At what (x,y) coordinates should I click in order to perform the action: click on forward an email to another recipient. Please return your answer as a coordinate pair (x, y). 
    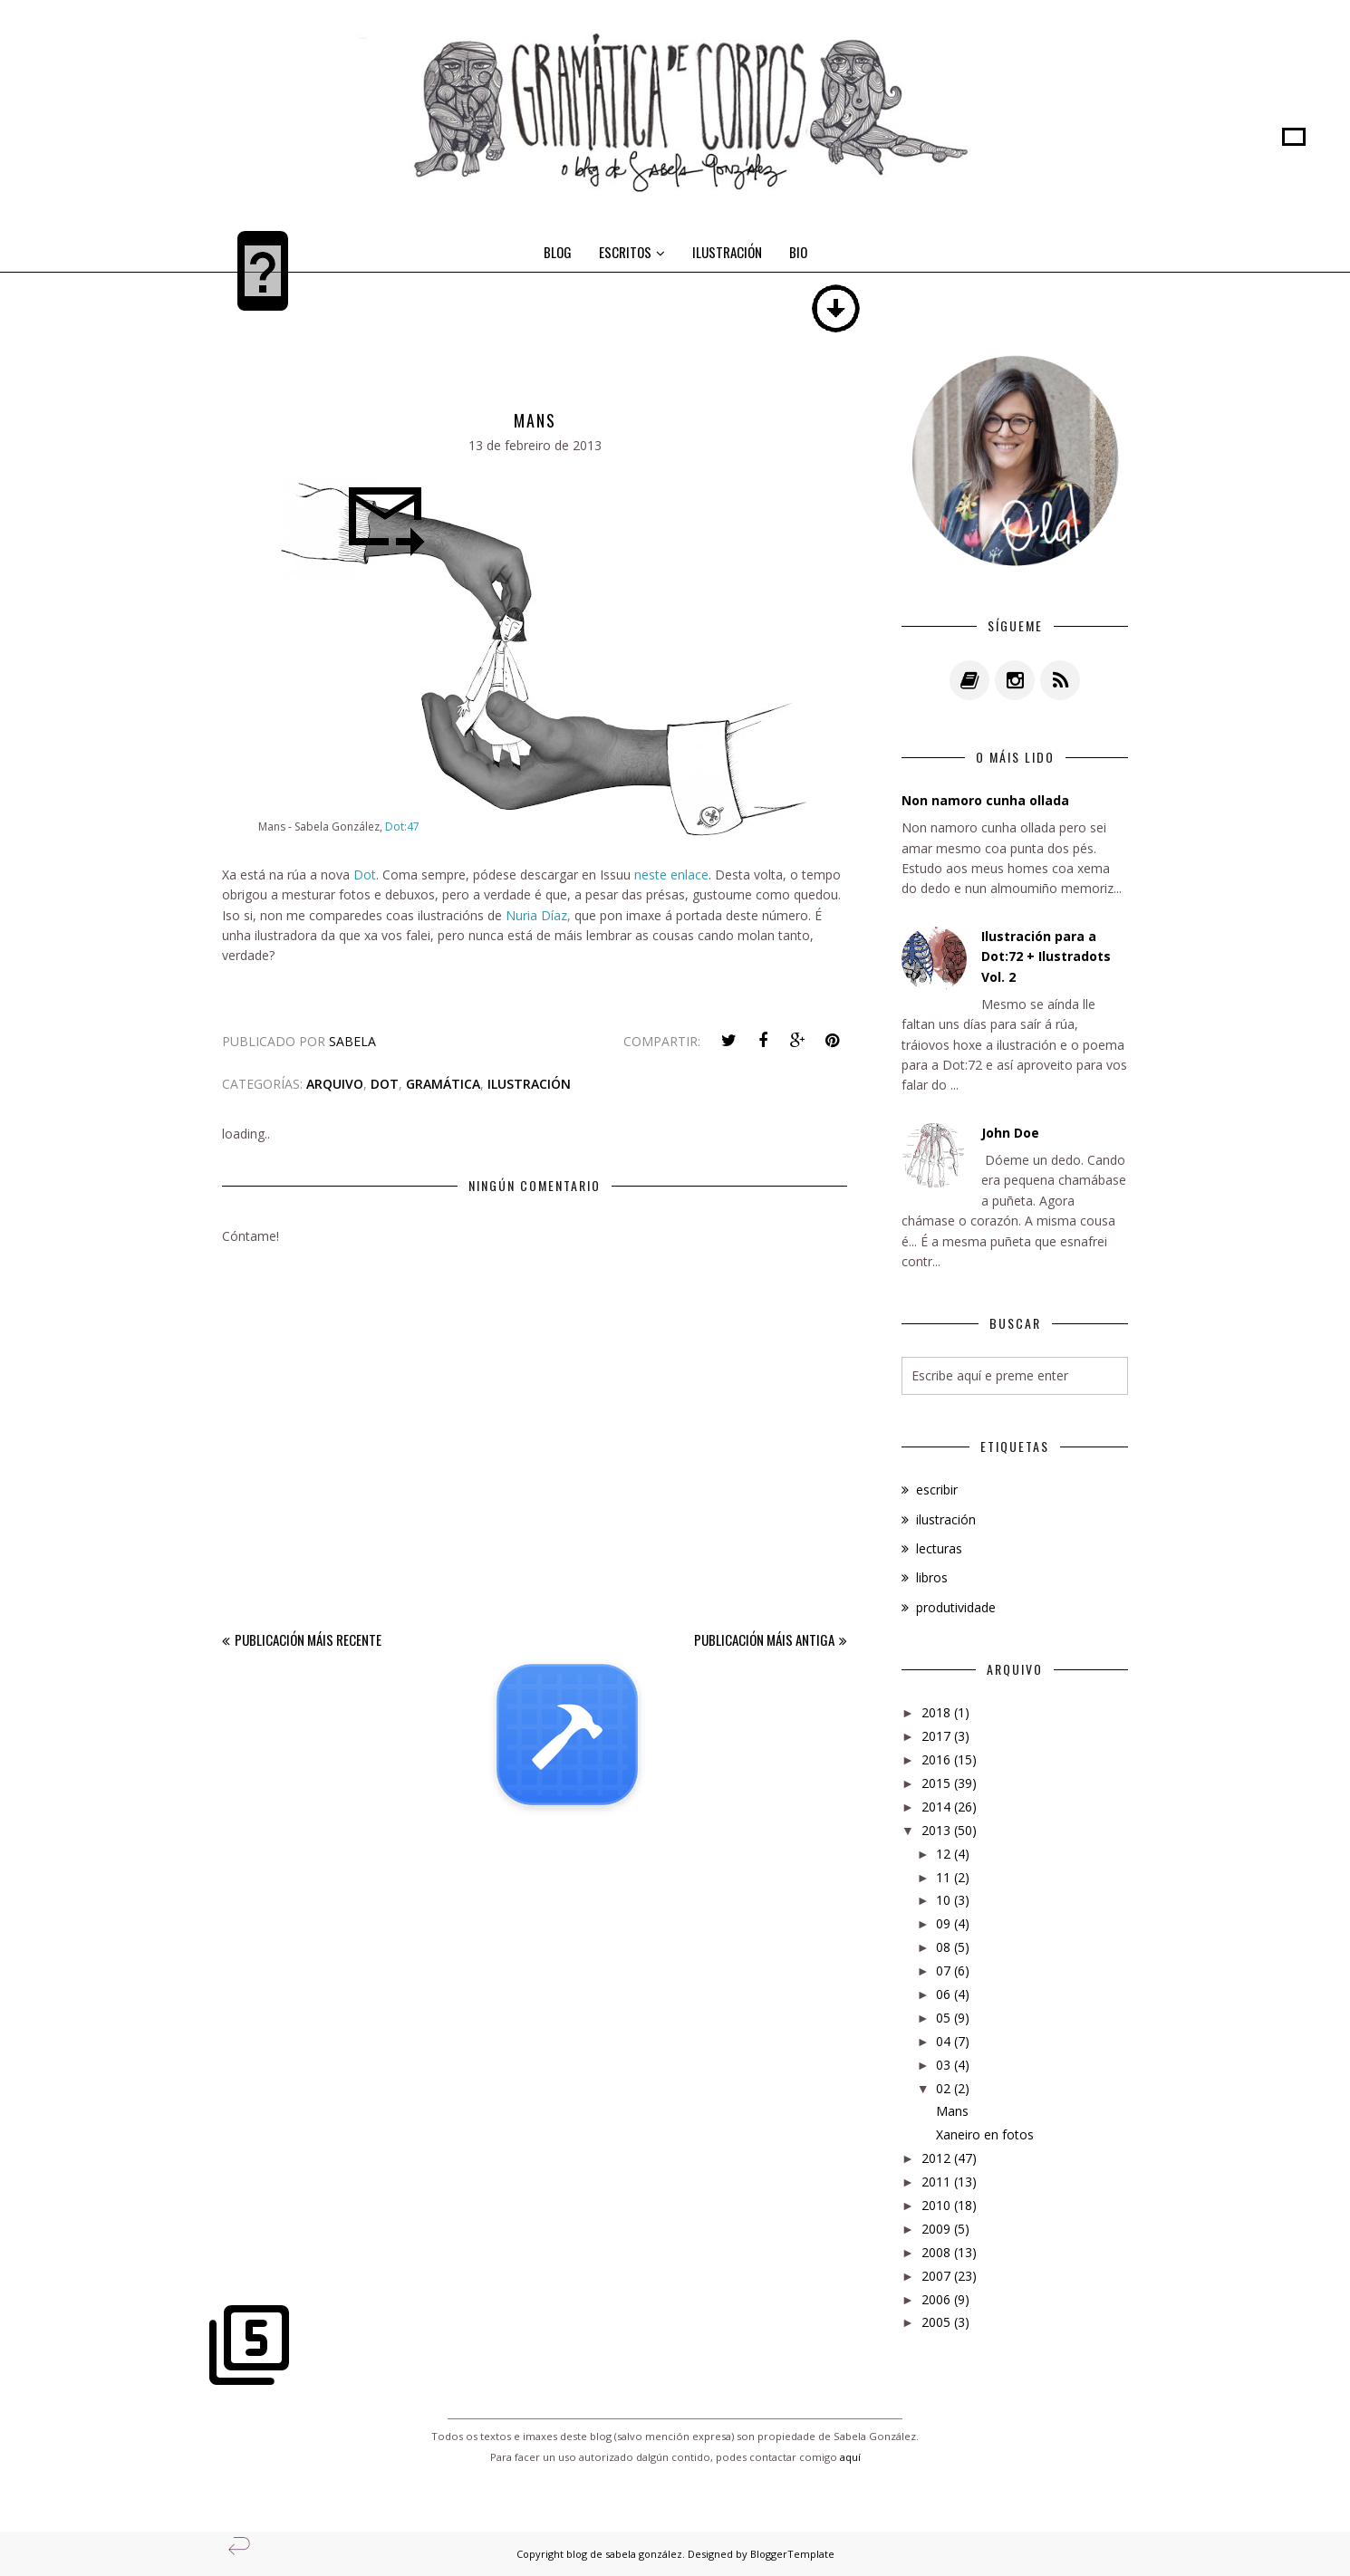
    Looking at the image, I should click on (385, 516).